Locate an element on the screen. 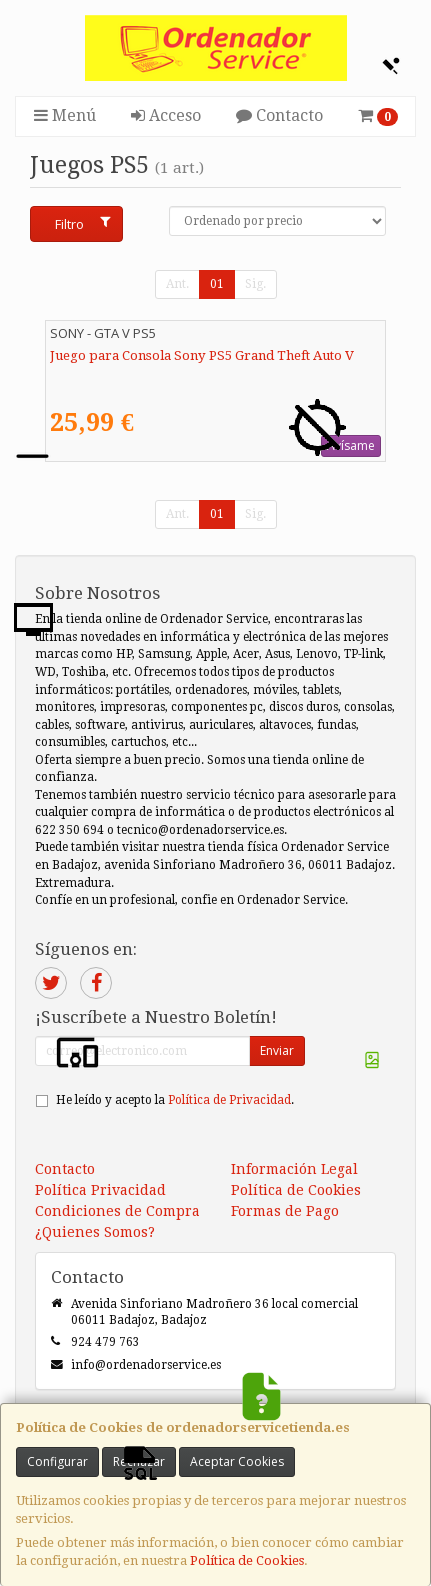  access cricket sports content is located at coordinates (391, 66).